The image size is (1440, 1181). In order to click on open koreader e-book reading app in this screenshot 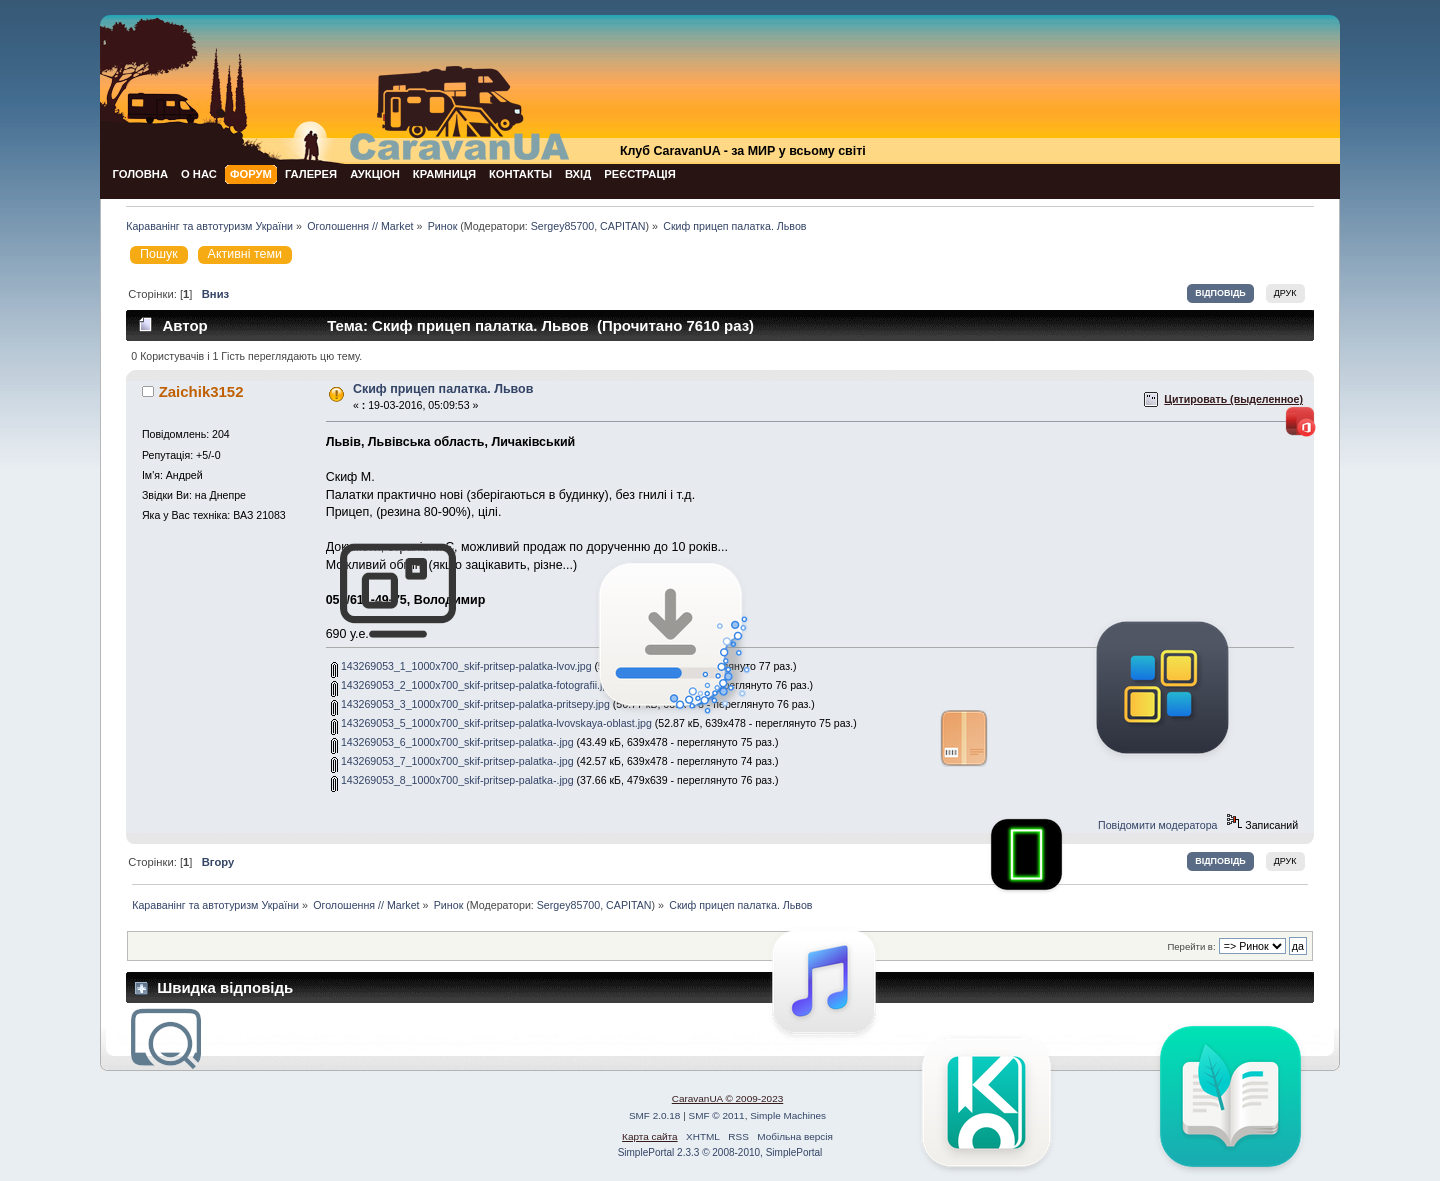, I will do `click(986, 1102)`.